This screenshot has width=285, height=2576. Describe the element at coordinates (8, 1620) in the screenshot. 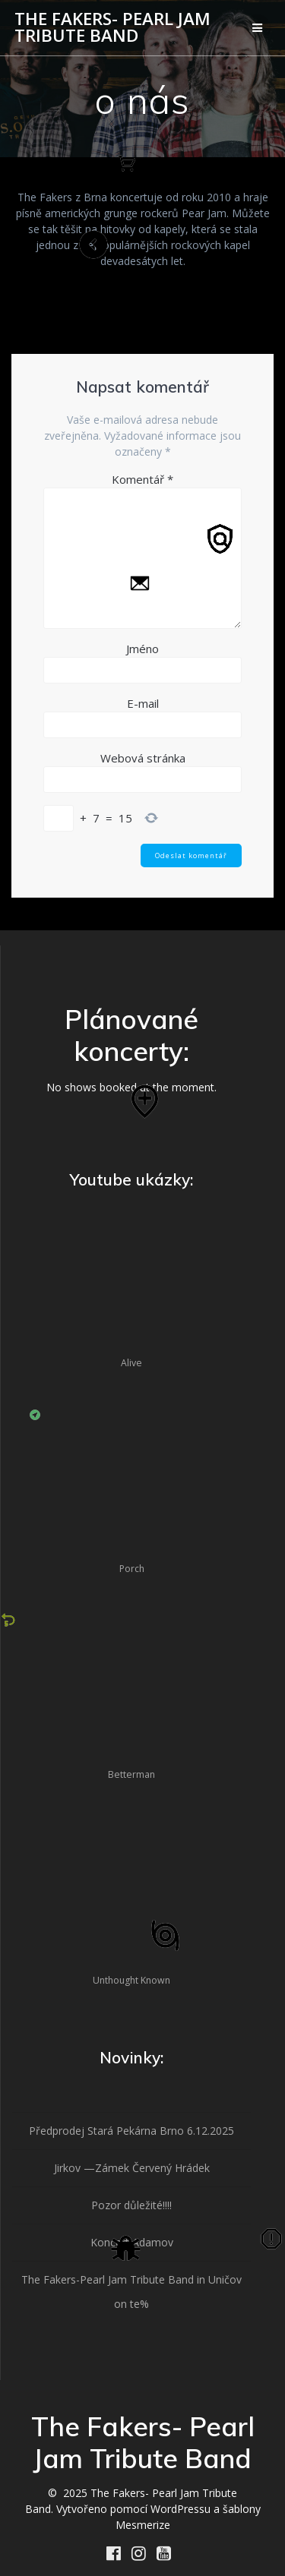

I see `rewind media by 5 seconds` at that location.